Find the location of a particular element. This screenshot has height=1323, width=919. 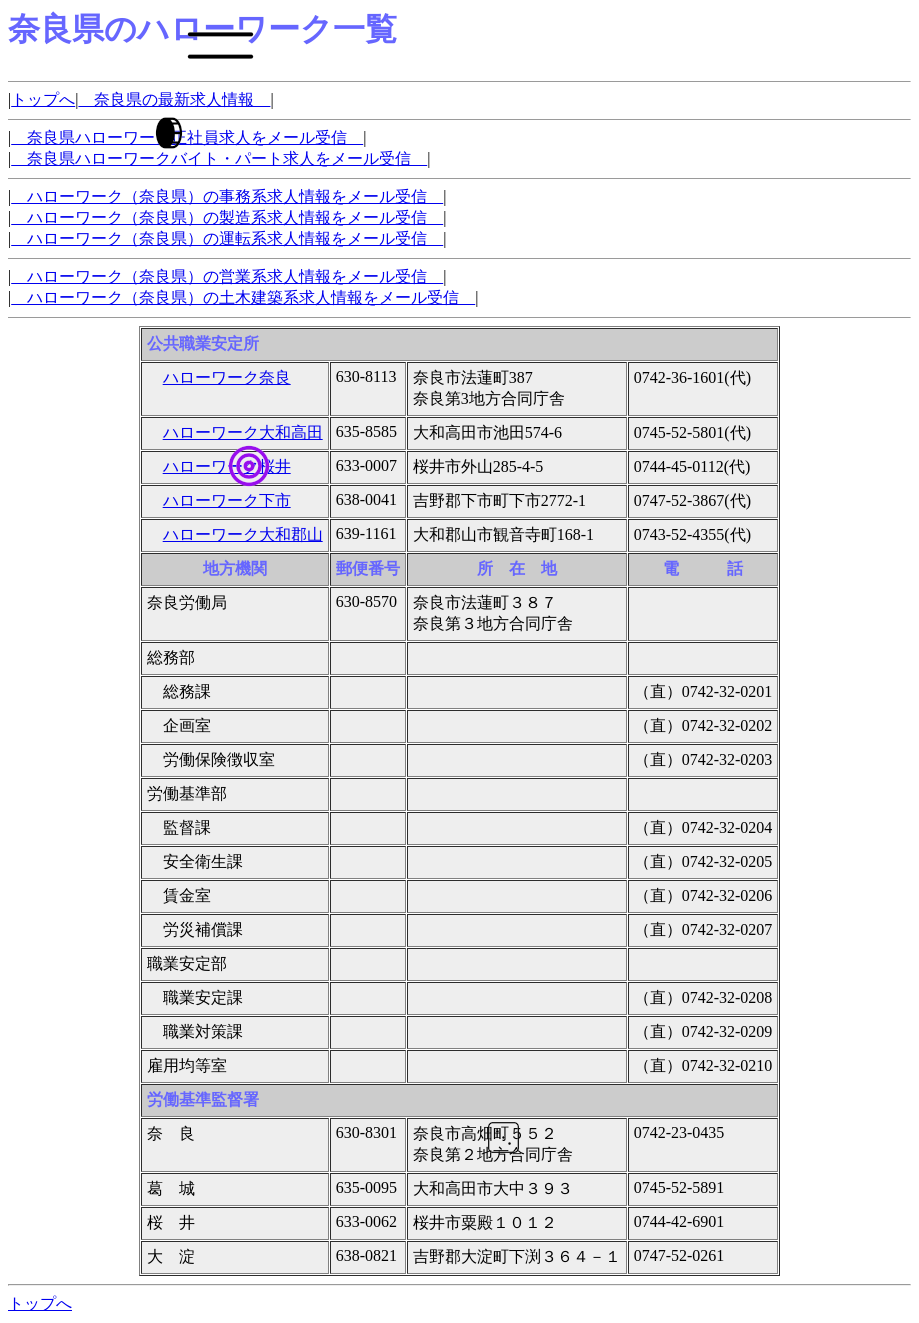

indicates equality or comparison between values is located at coordinates (220, 45).